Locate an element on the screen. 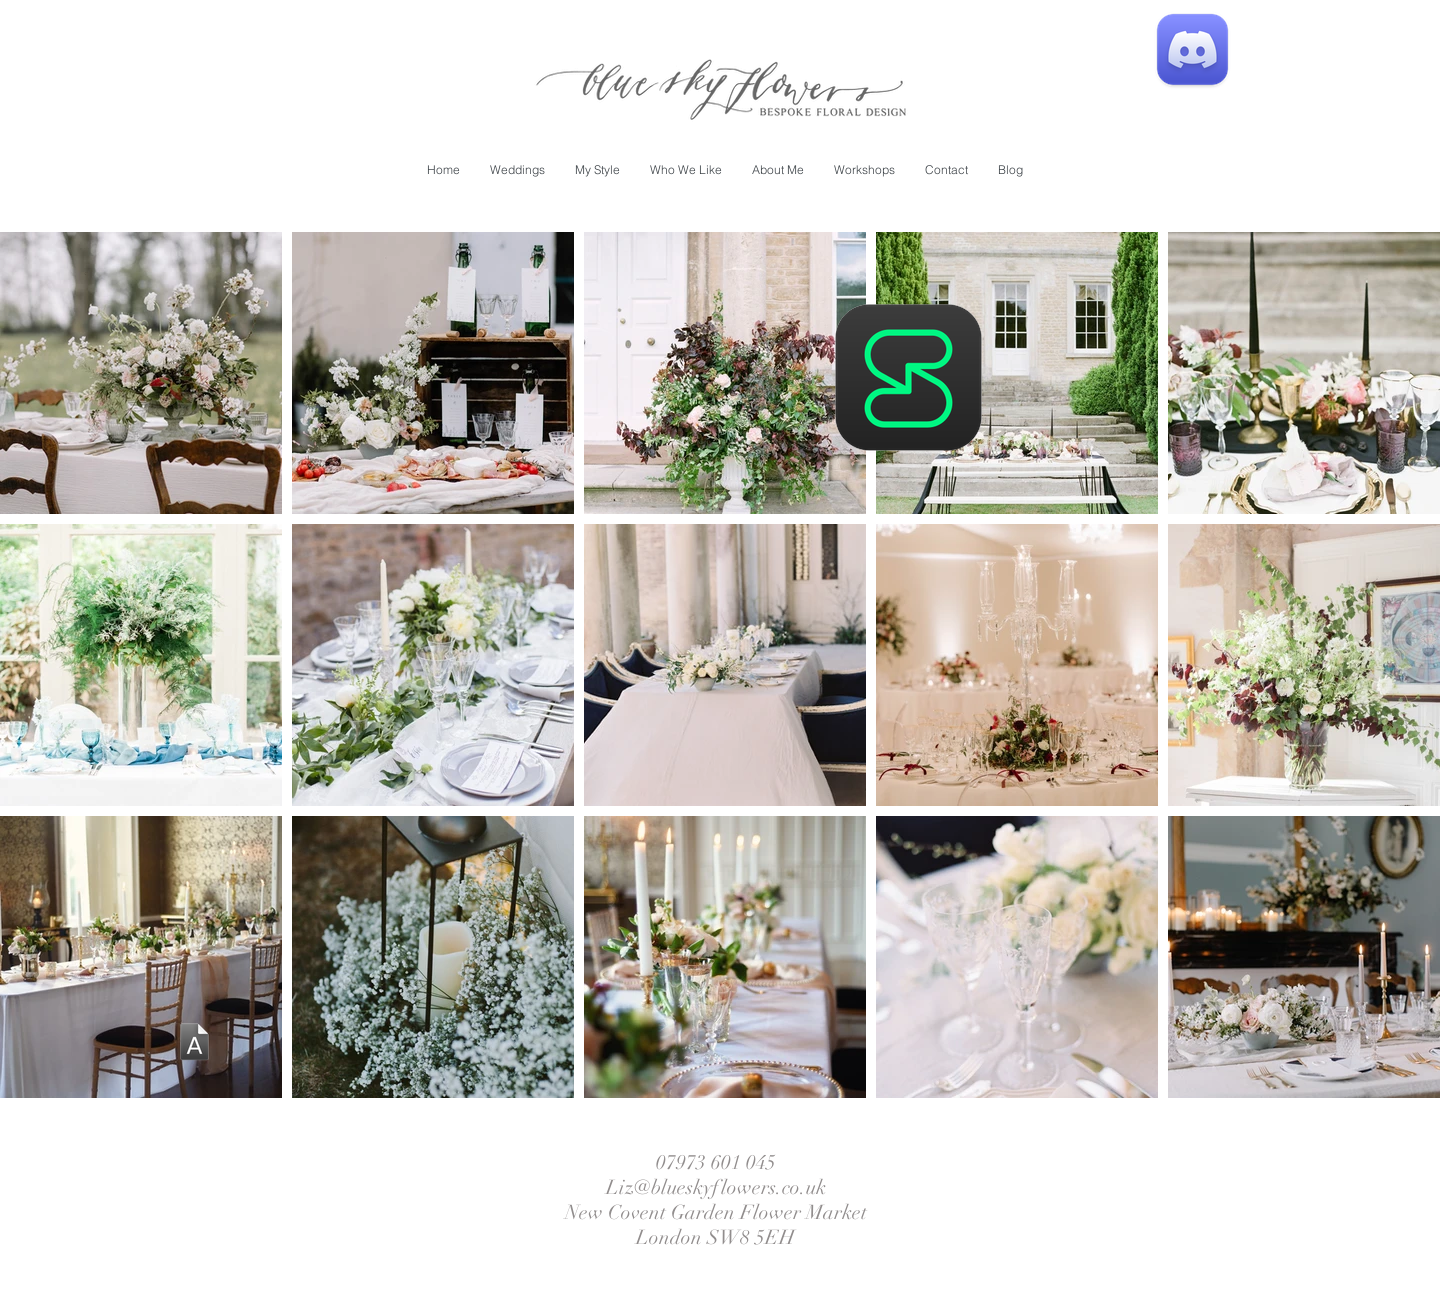 This screenshot has height=1302, width=1440. open session private messenger app is located at coordinates (908, 377).